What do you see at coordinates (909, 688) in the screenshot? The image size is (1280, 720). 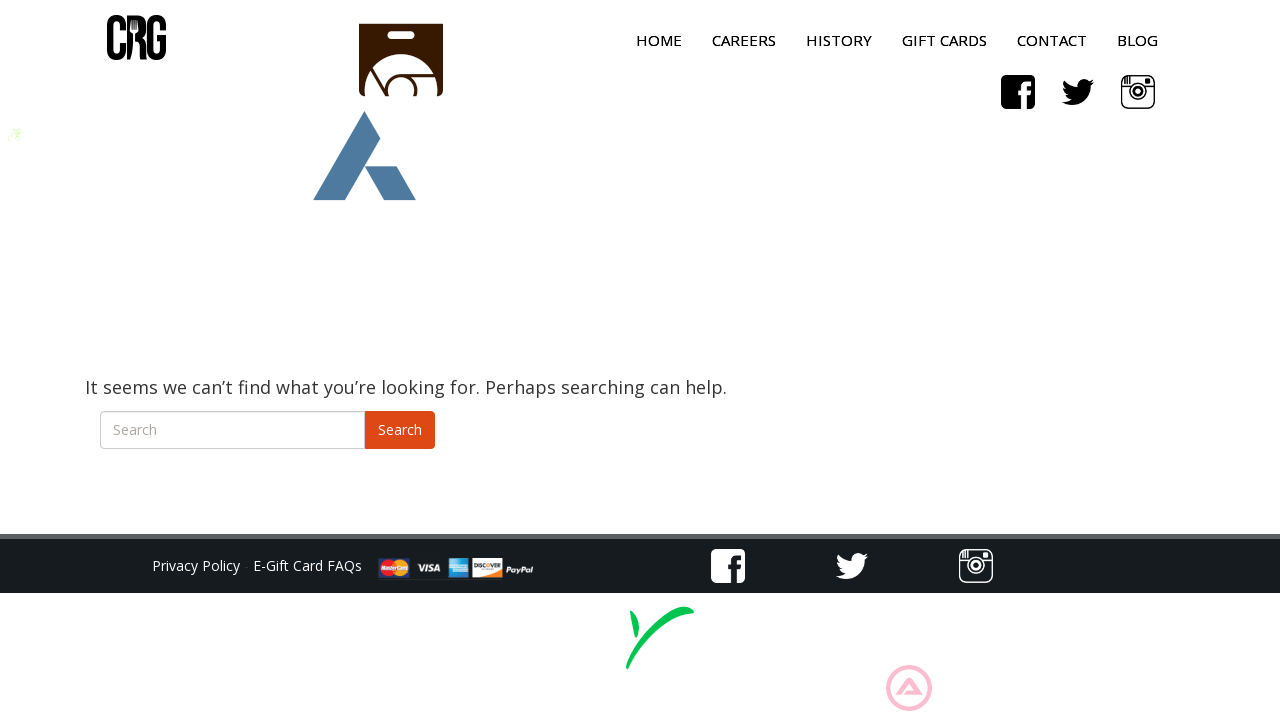 I see `autoit scripting language logo` at bounding box center [909, 688].